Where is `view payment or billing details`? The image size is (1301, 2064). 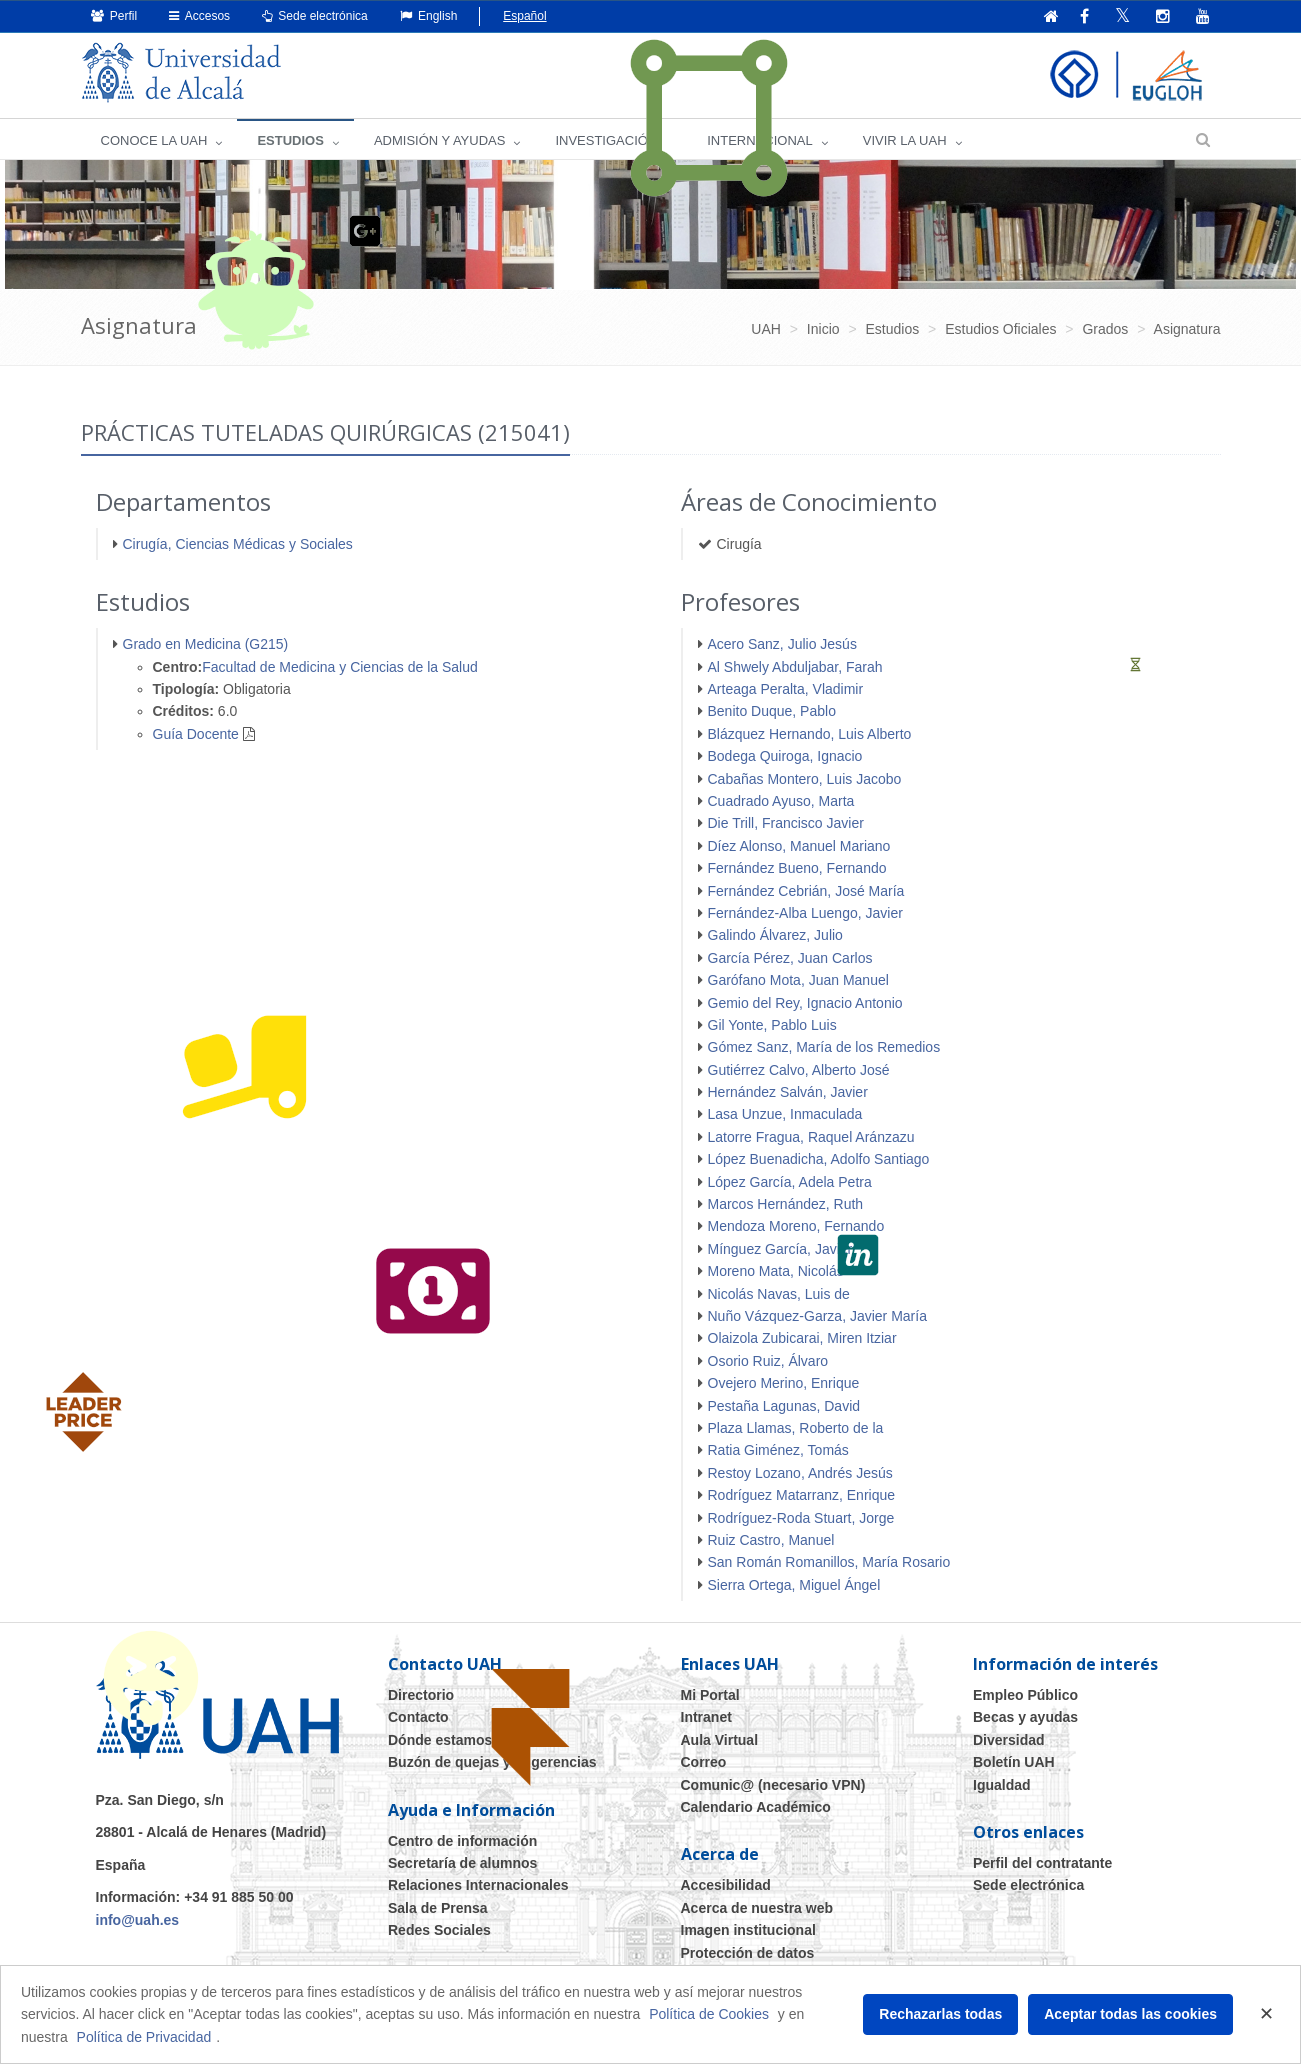
view payment or billing details is located at coordinates (433, 1291).